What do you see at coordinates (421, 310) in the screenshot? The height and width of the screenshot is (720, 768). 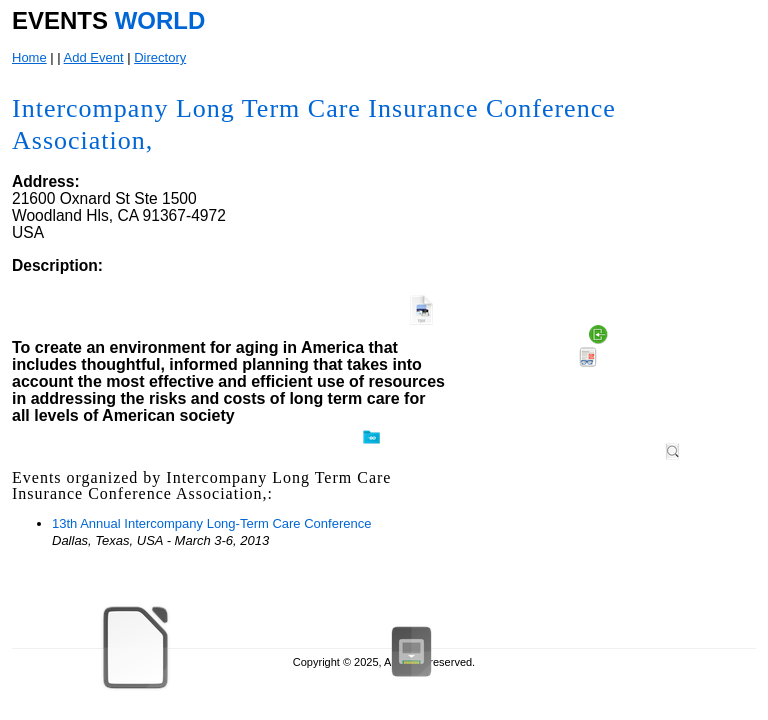 I see `a tiff image file` at bounding box center [421, 310].